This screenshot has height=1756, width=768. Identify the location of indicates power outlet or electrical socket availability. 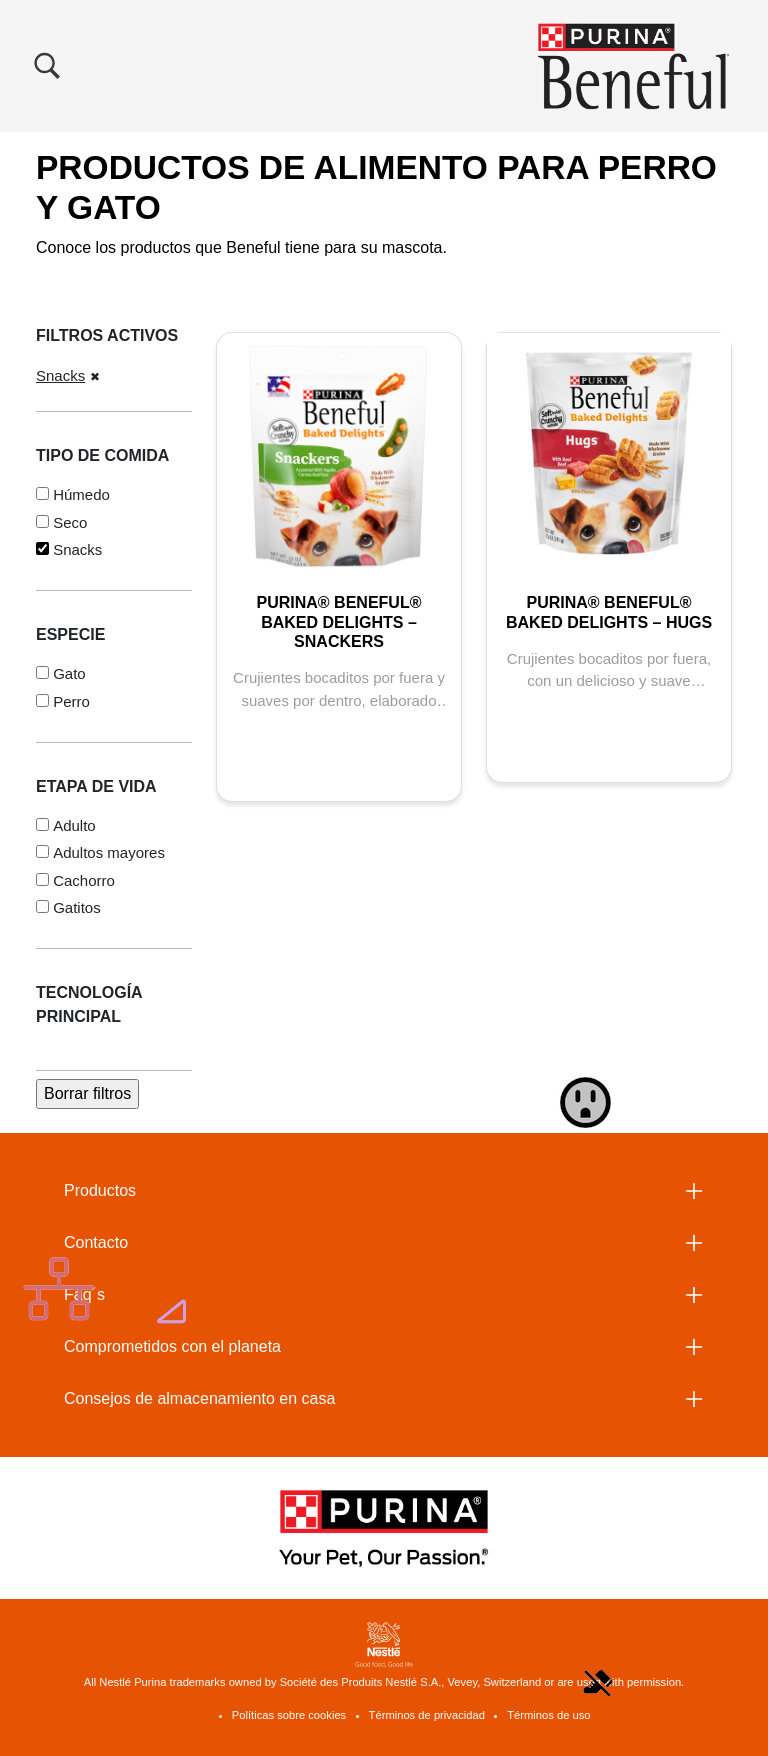
(585, 1102).